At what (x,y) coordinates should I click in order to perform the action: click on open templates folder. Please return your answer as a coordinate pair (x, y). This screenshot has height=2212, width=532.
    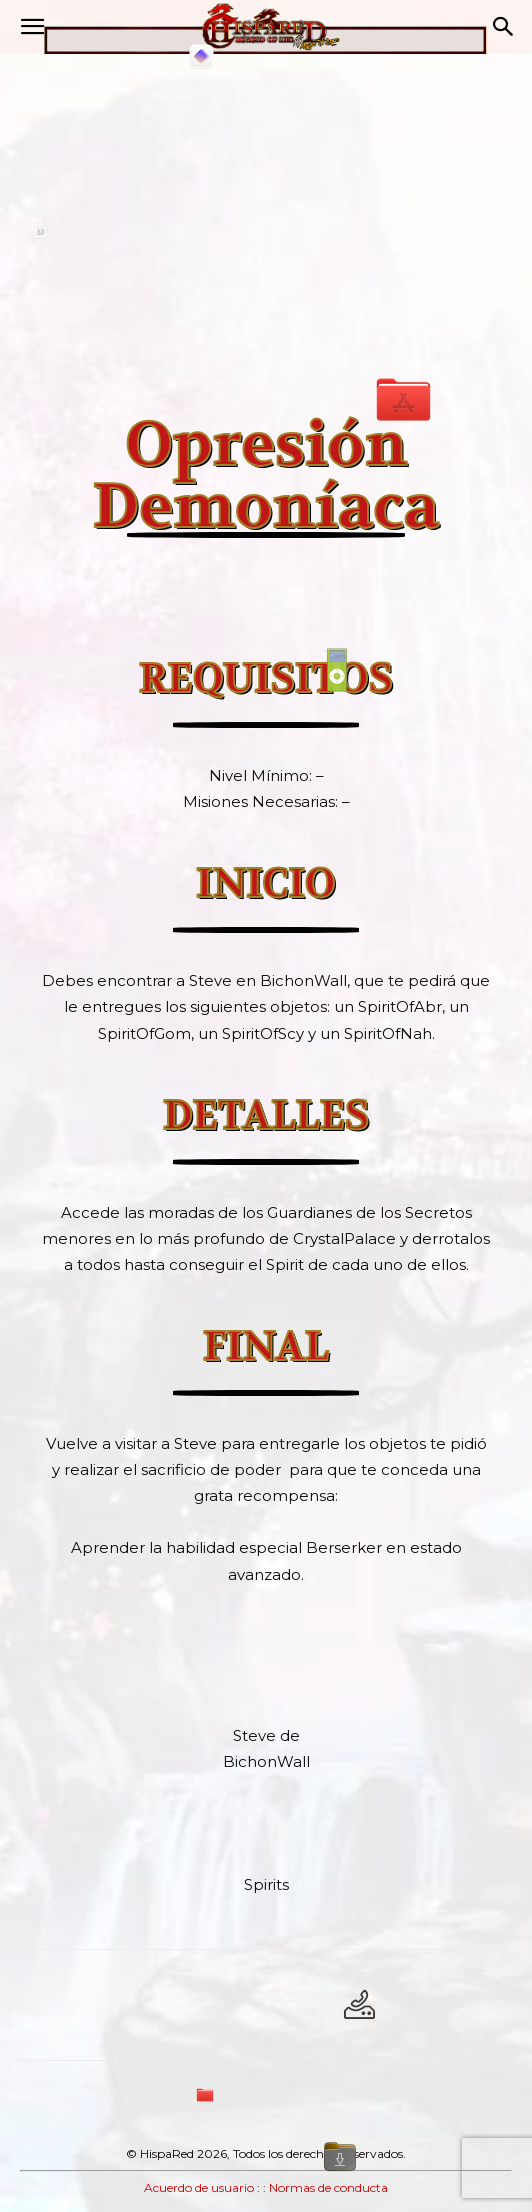
    Looking at the image, I should click on (403, 399).